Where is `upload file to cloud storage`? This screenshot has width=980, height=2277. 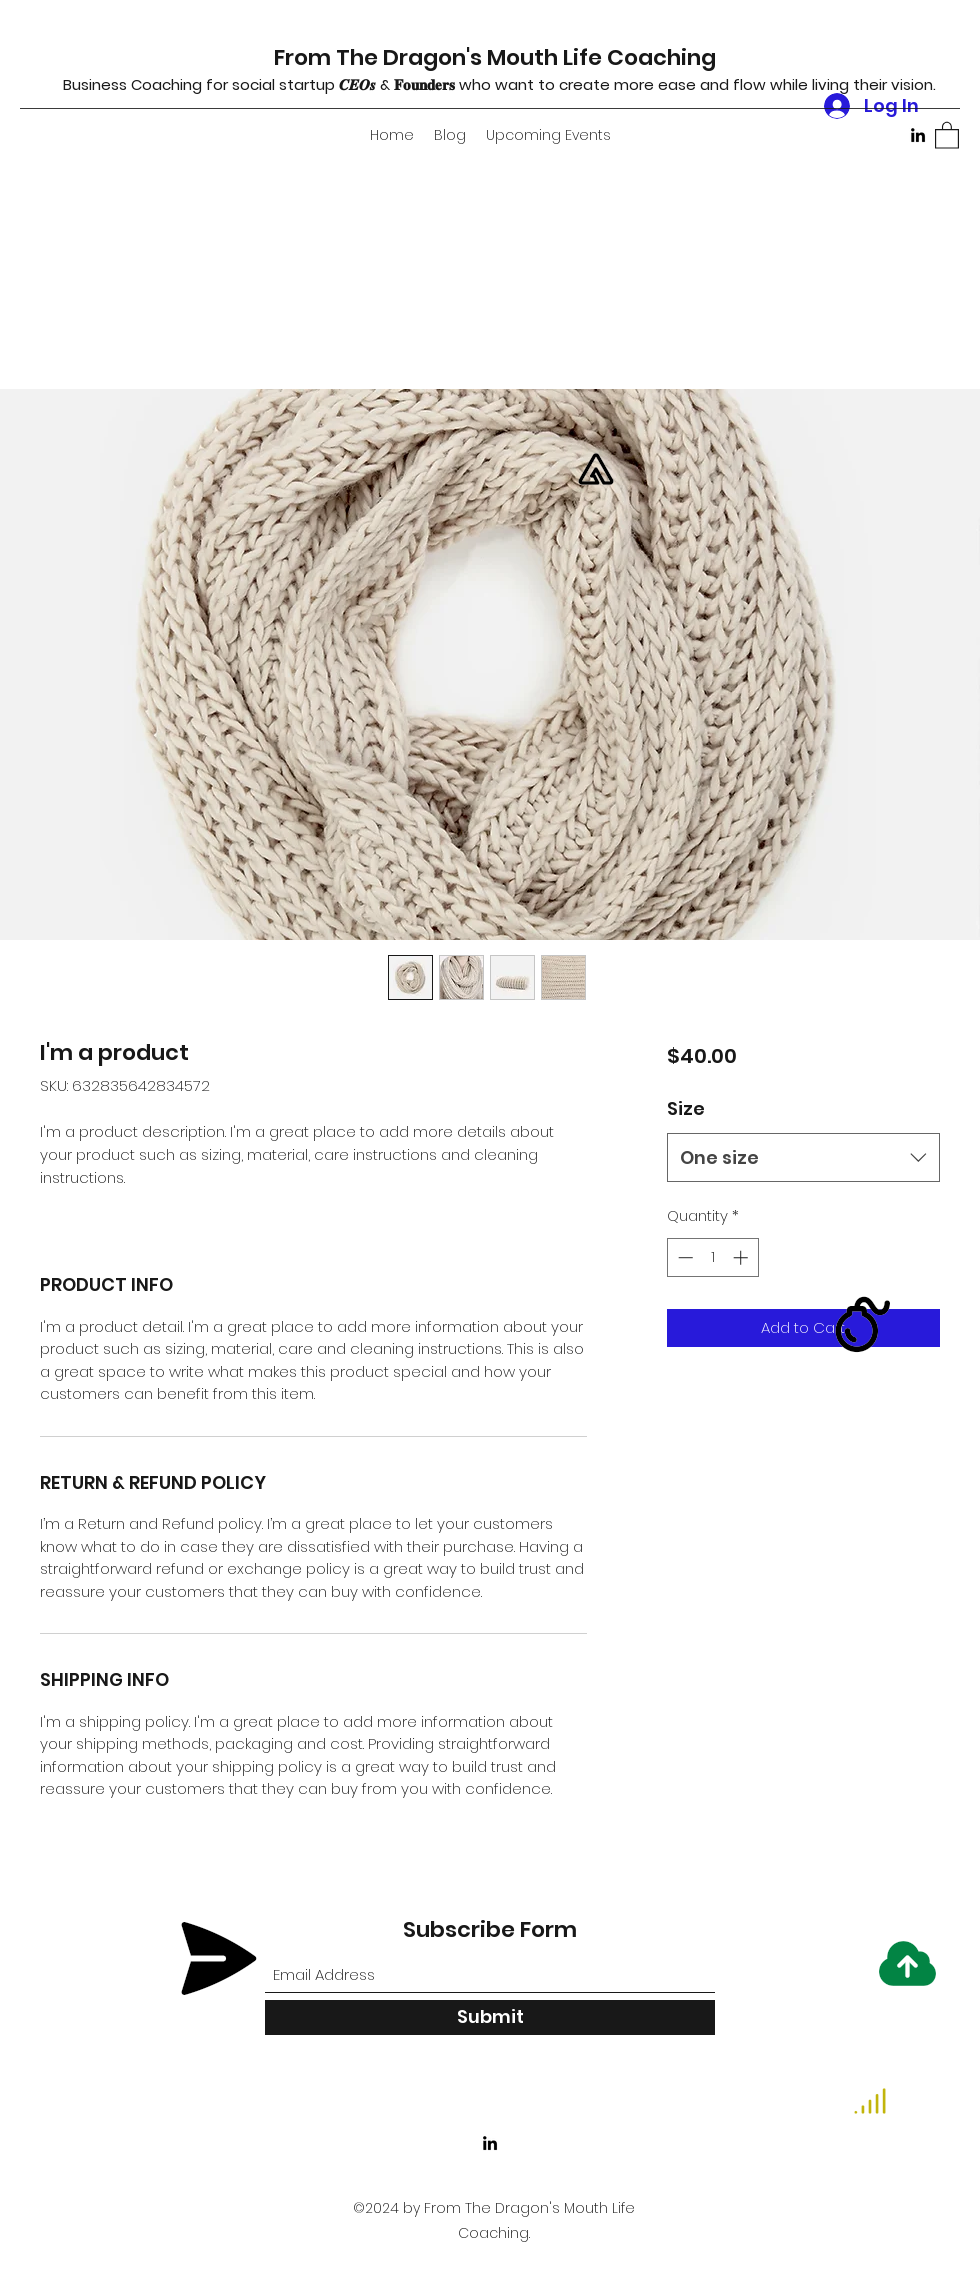
upload file to cloud storage is located at coordinates (907, 1963).